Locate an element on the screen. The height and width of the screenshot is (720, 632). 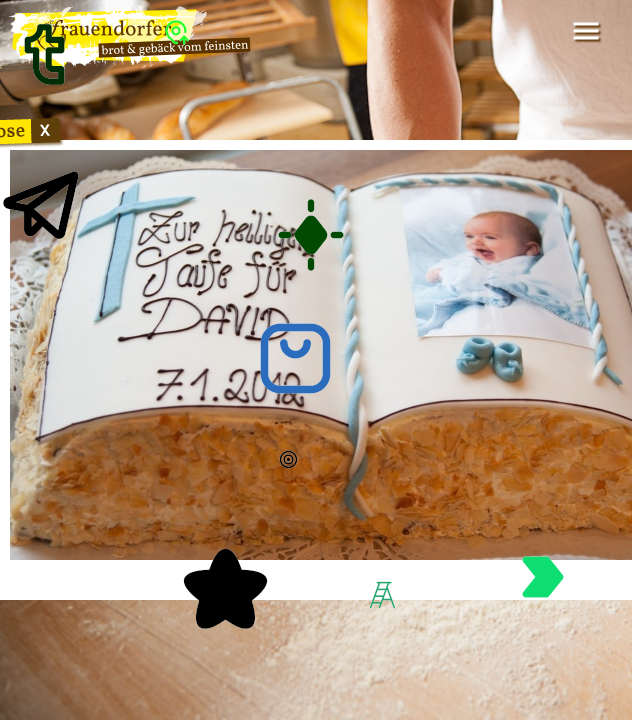
center-align keyframes on the timeline is located at coordinates (311, 235).